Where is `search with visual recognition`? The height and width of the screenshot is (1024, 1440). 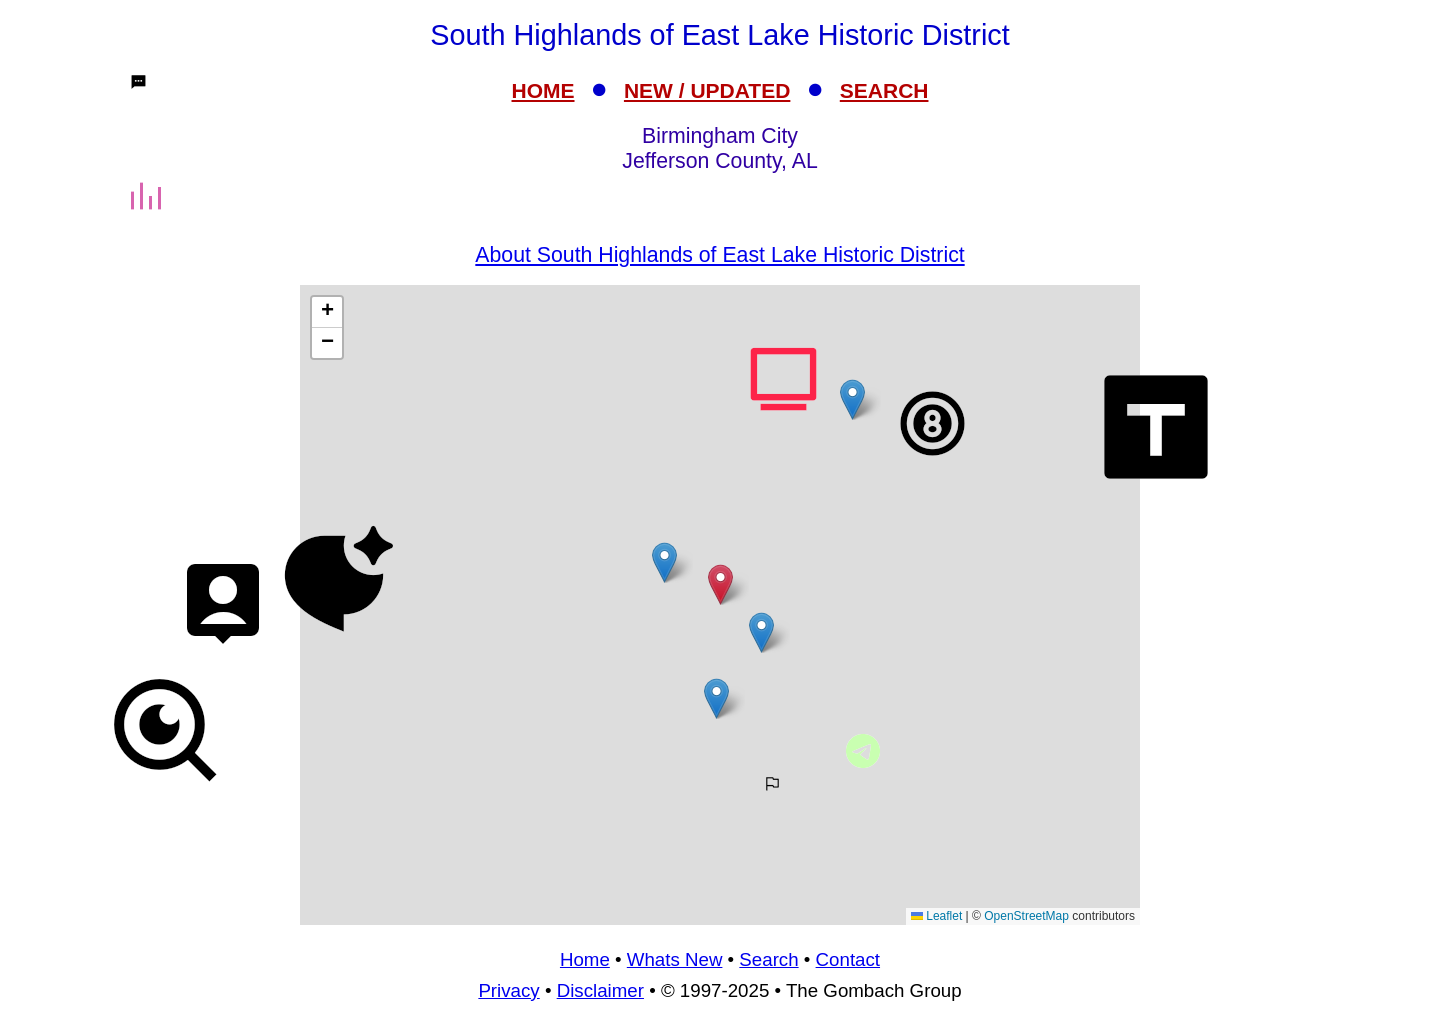
search with visual recognition is located at coordinates (164, 729).